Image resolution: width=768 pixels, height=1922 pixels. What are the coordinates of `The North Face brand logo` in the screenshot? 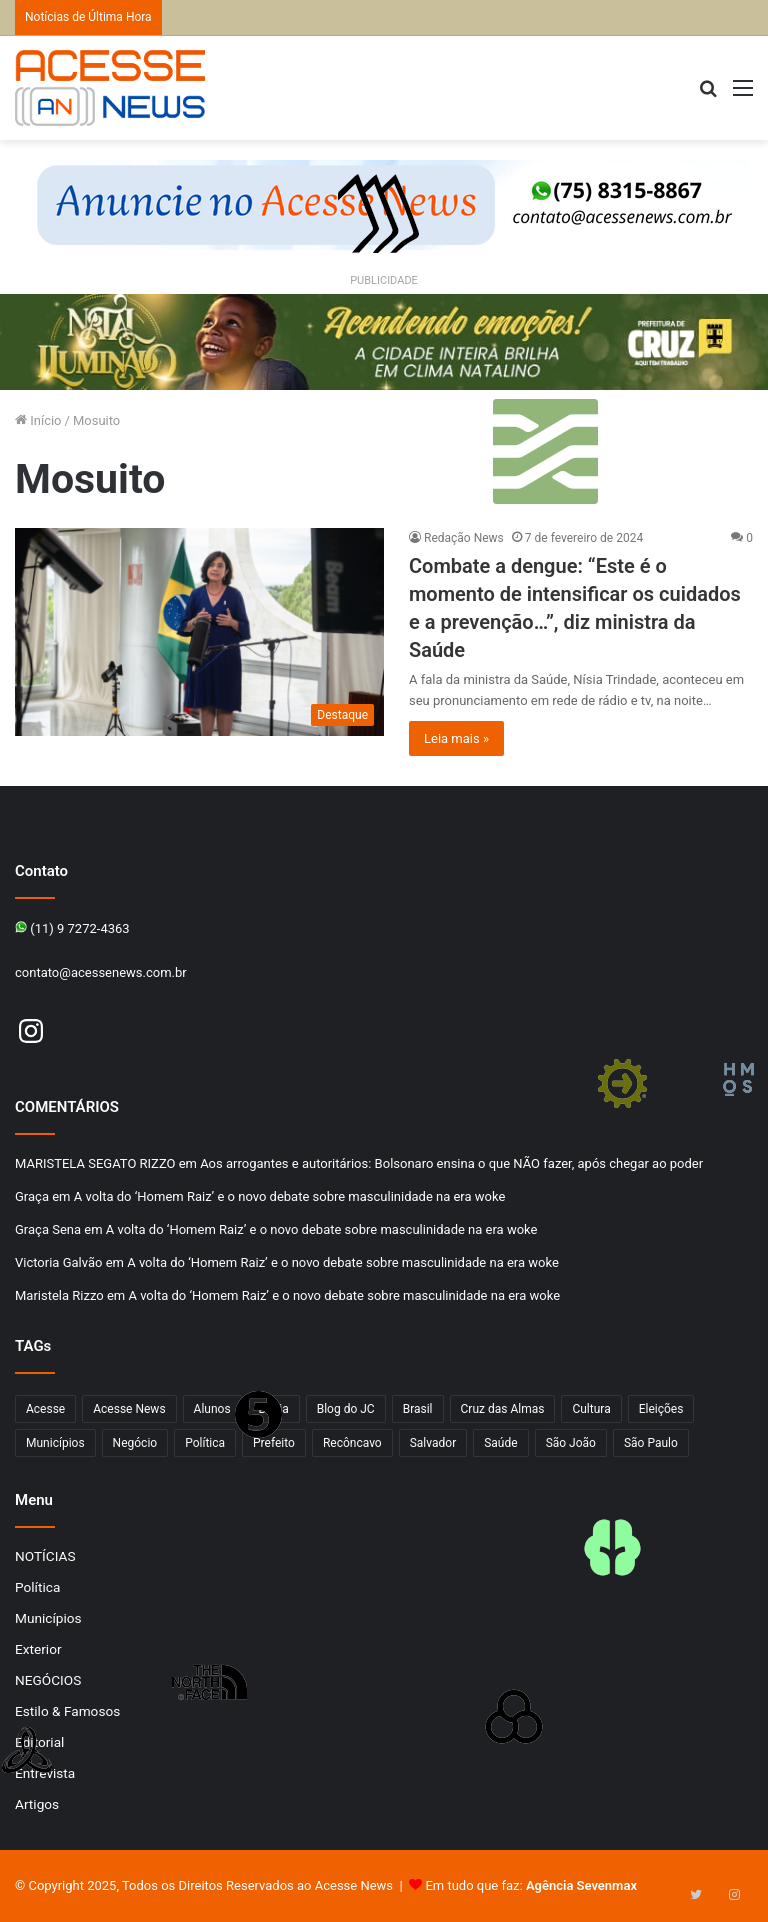 It's located at (209, 1682).